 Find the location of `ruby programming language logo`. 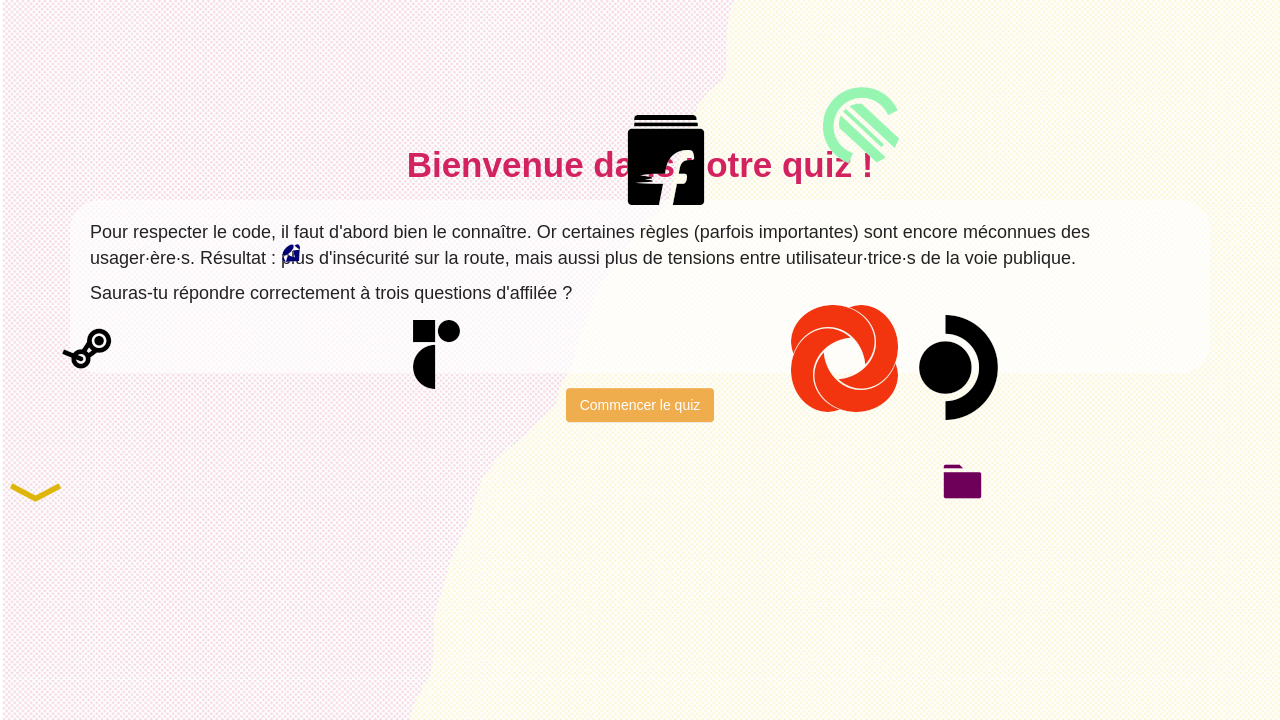

ruby programming language logo is located at coordinates (291, 253).